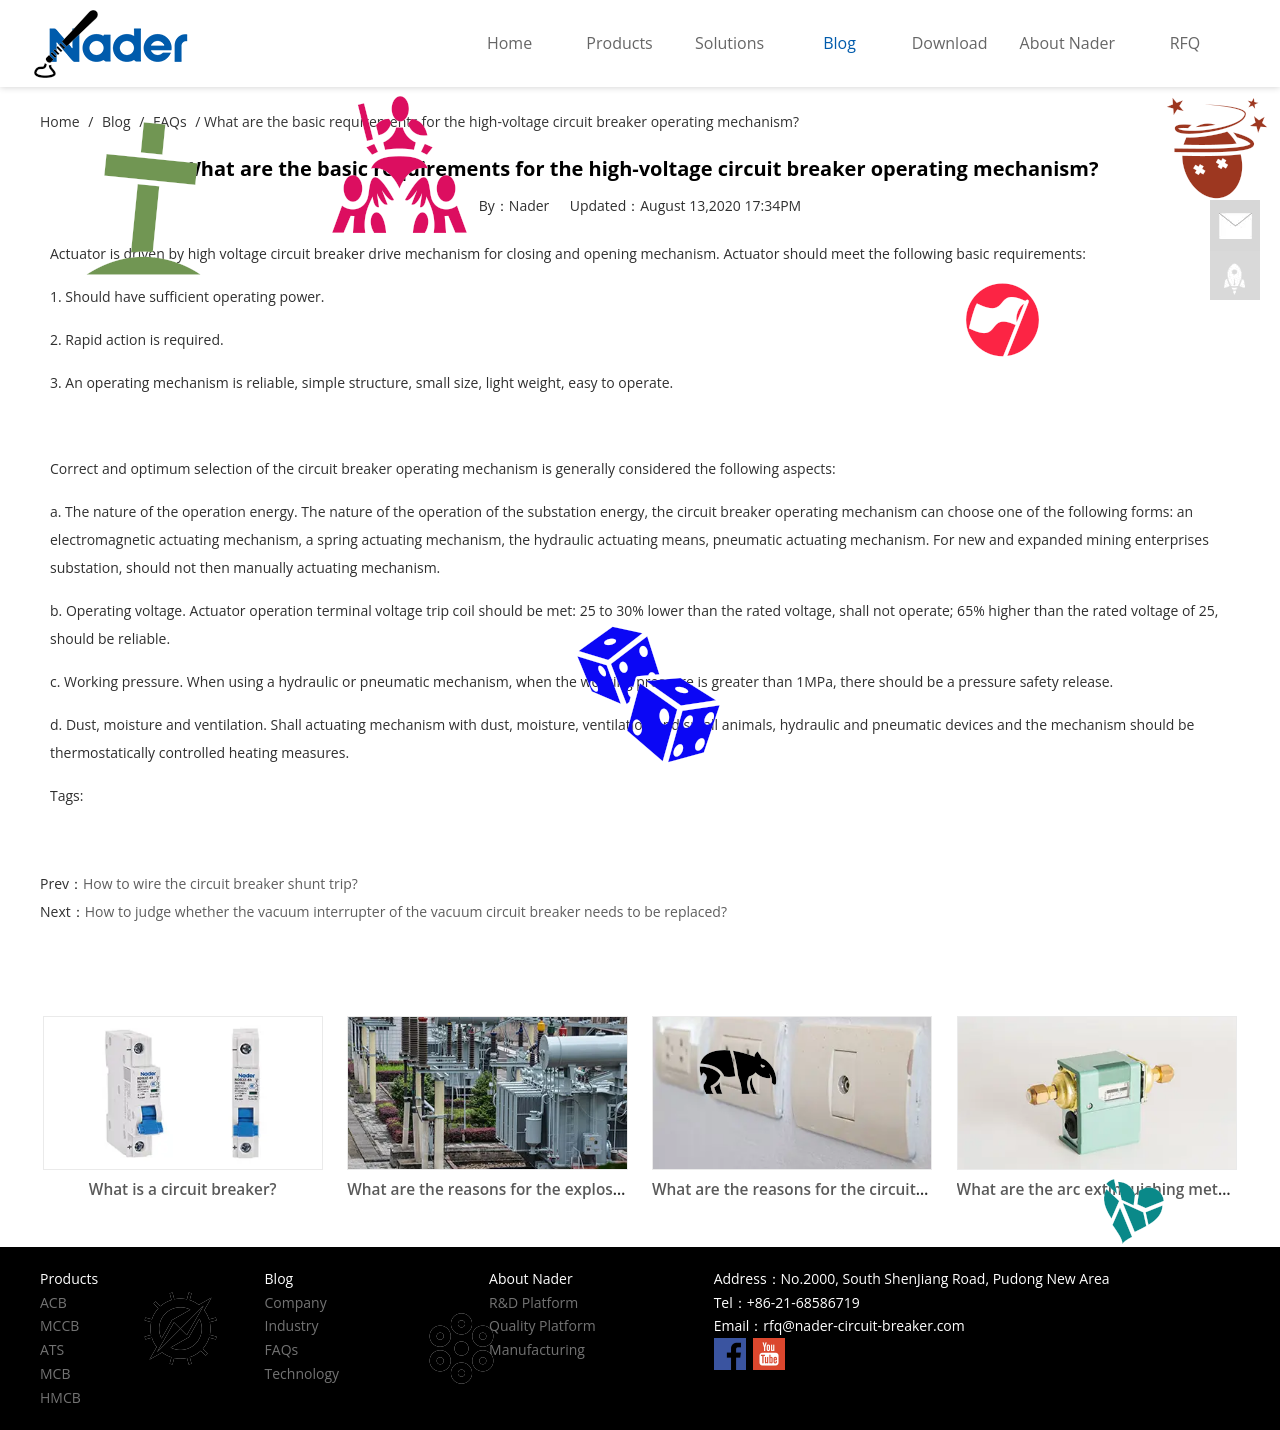 This screenshot has height=1430, width=1280. What do you see at coordinates (648, 694) in the screenshot?
I see `roll the dice or randomize selection` at bounding box center [648, 694].